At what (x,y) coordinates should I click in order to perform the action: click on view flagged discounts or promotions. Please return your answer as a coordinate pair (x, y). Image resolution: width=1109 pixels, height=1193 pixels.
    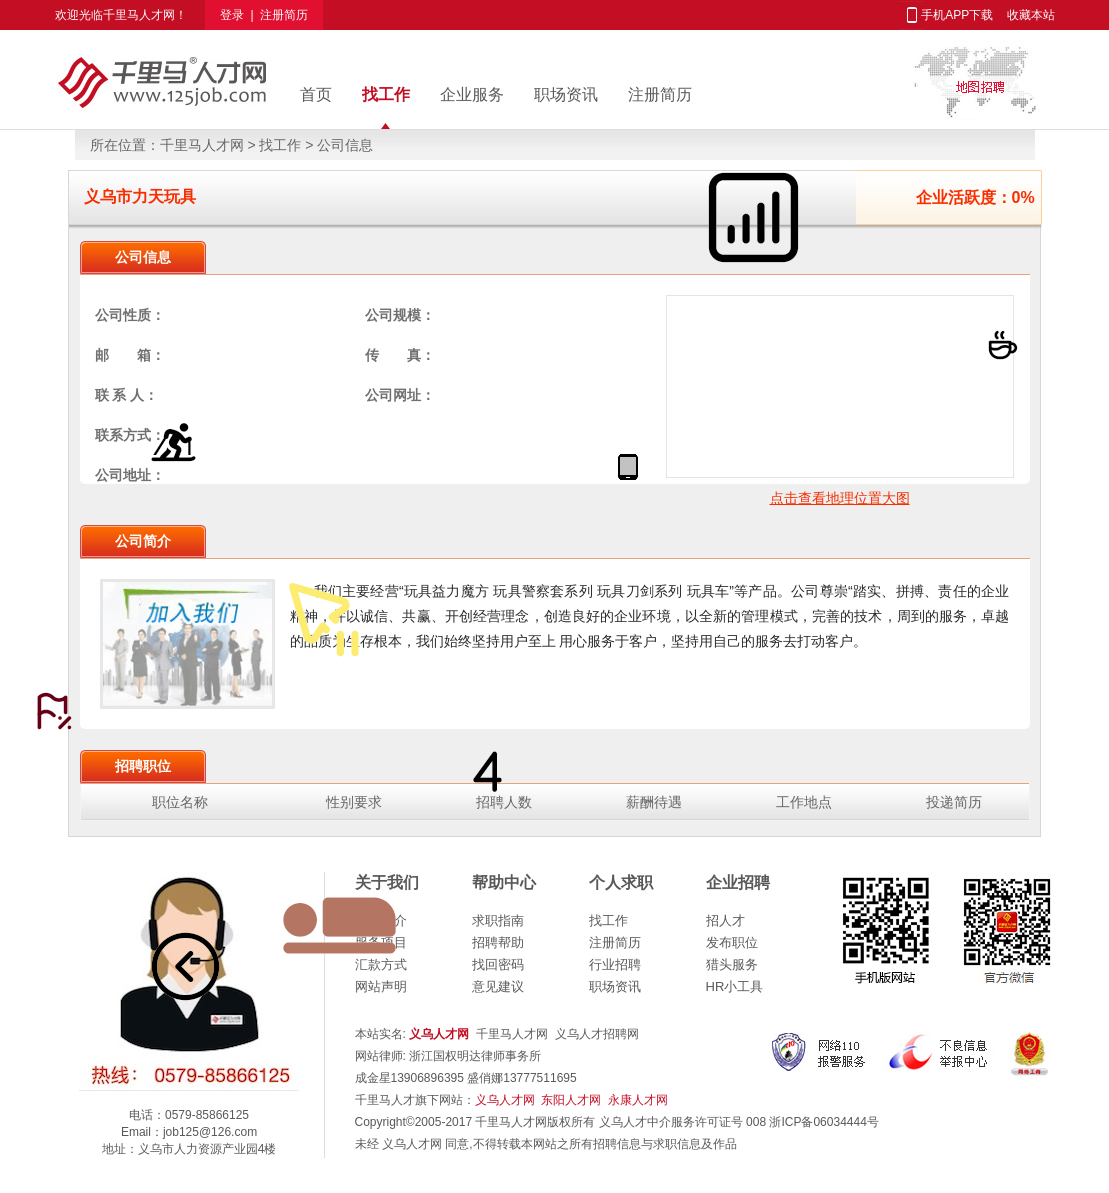
    Looking at the image, I should click on (52, 710).